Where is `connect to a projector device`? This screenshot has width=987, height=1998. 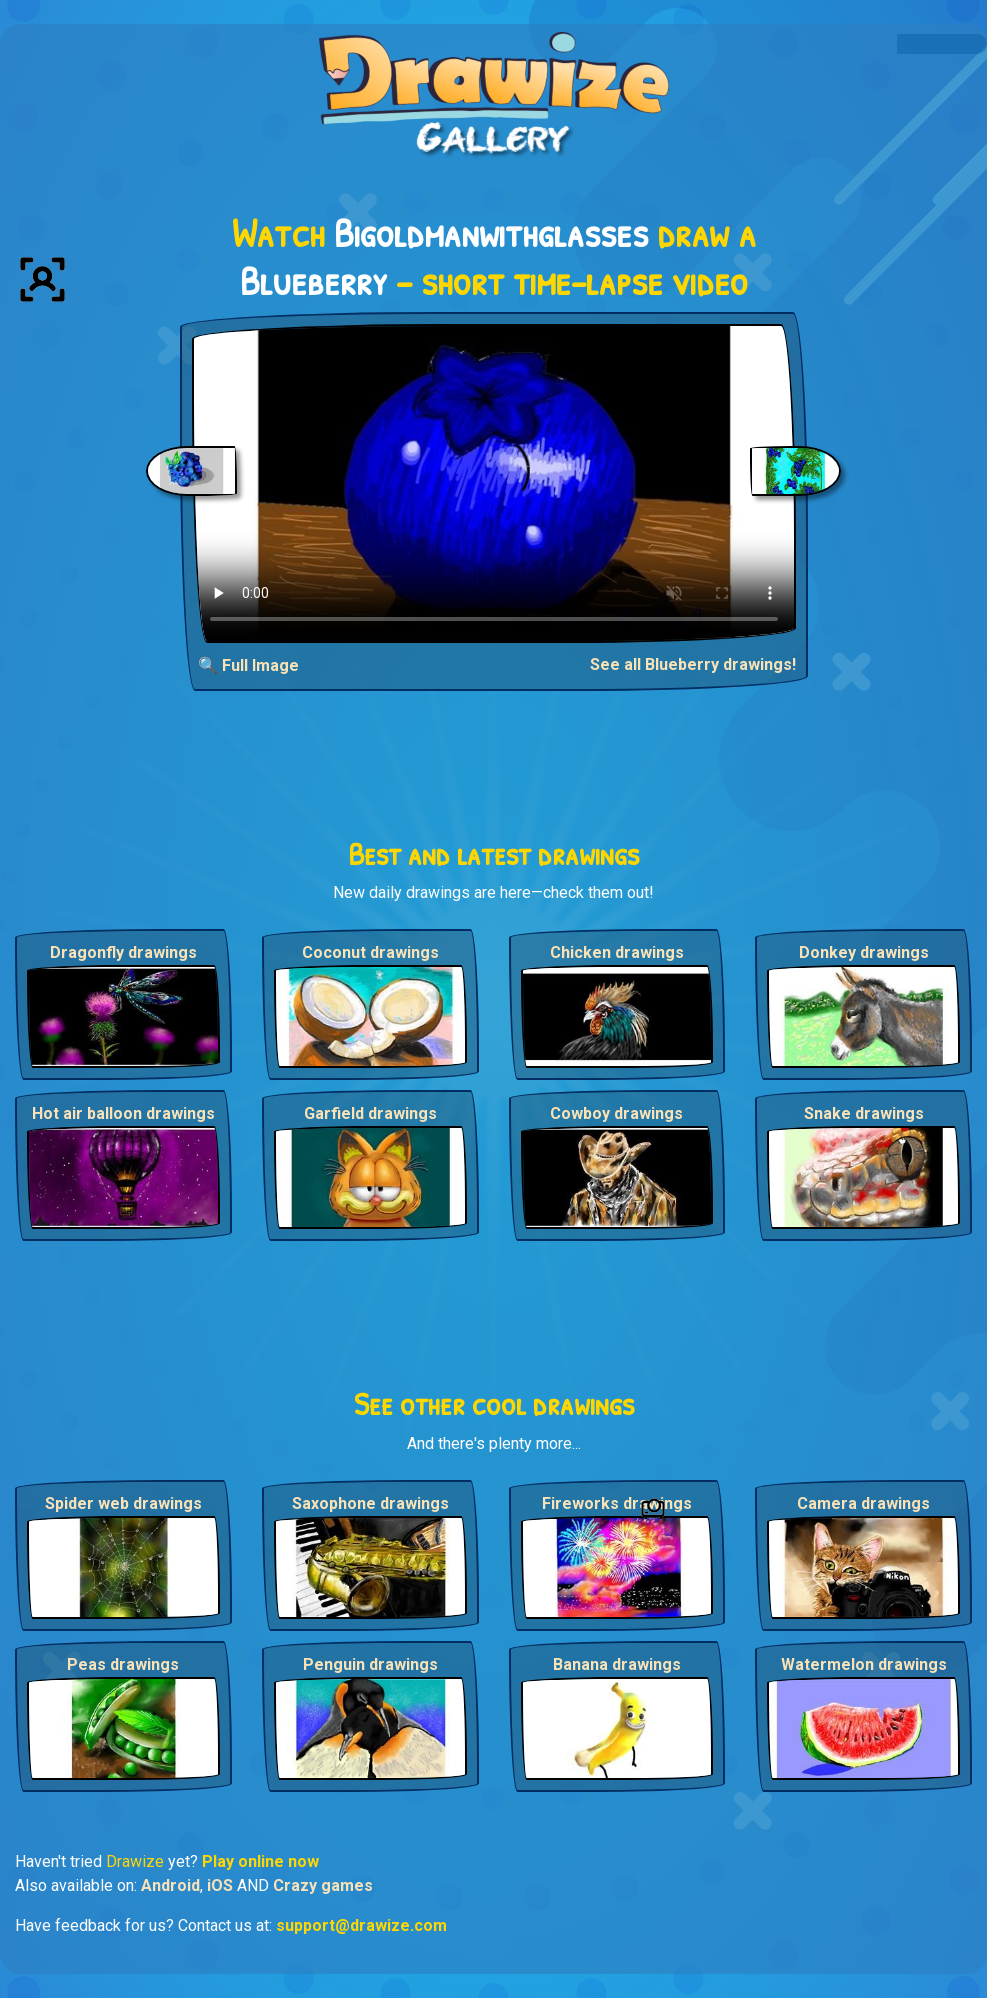
connect to a projector device is located at coordinates (653, 1509).